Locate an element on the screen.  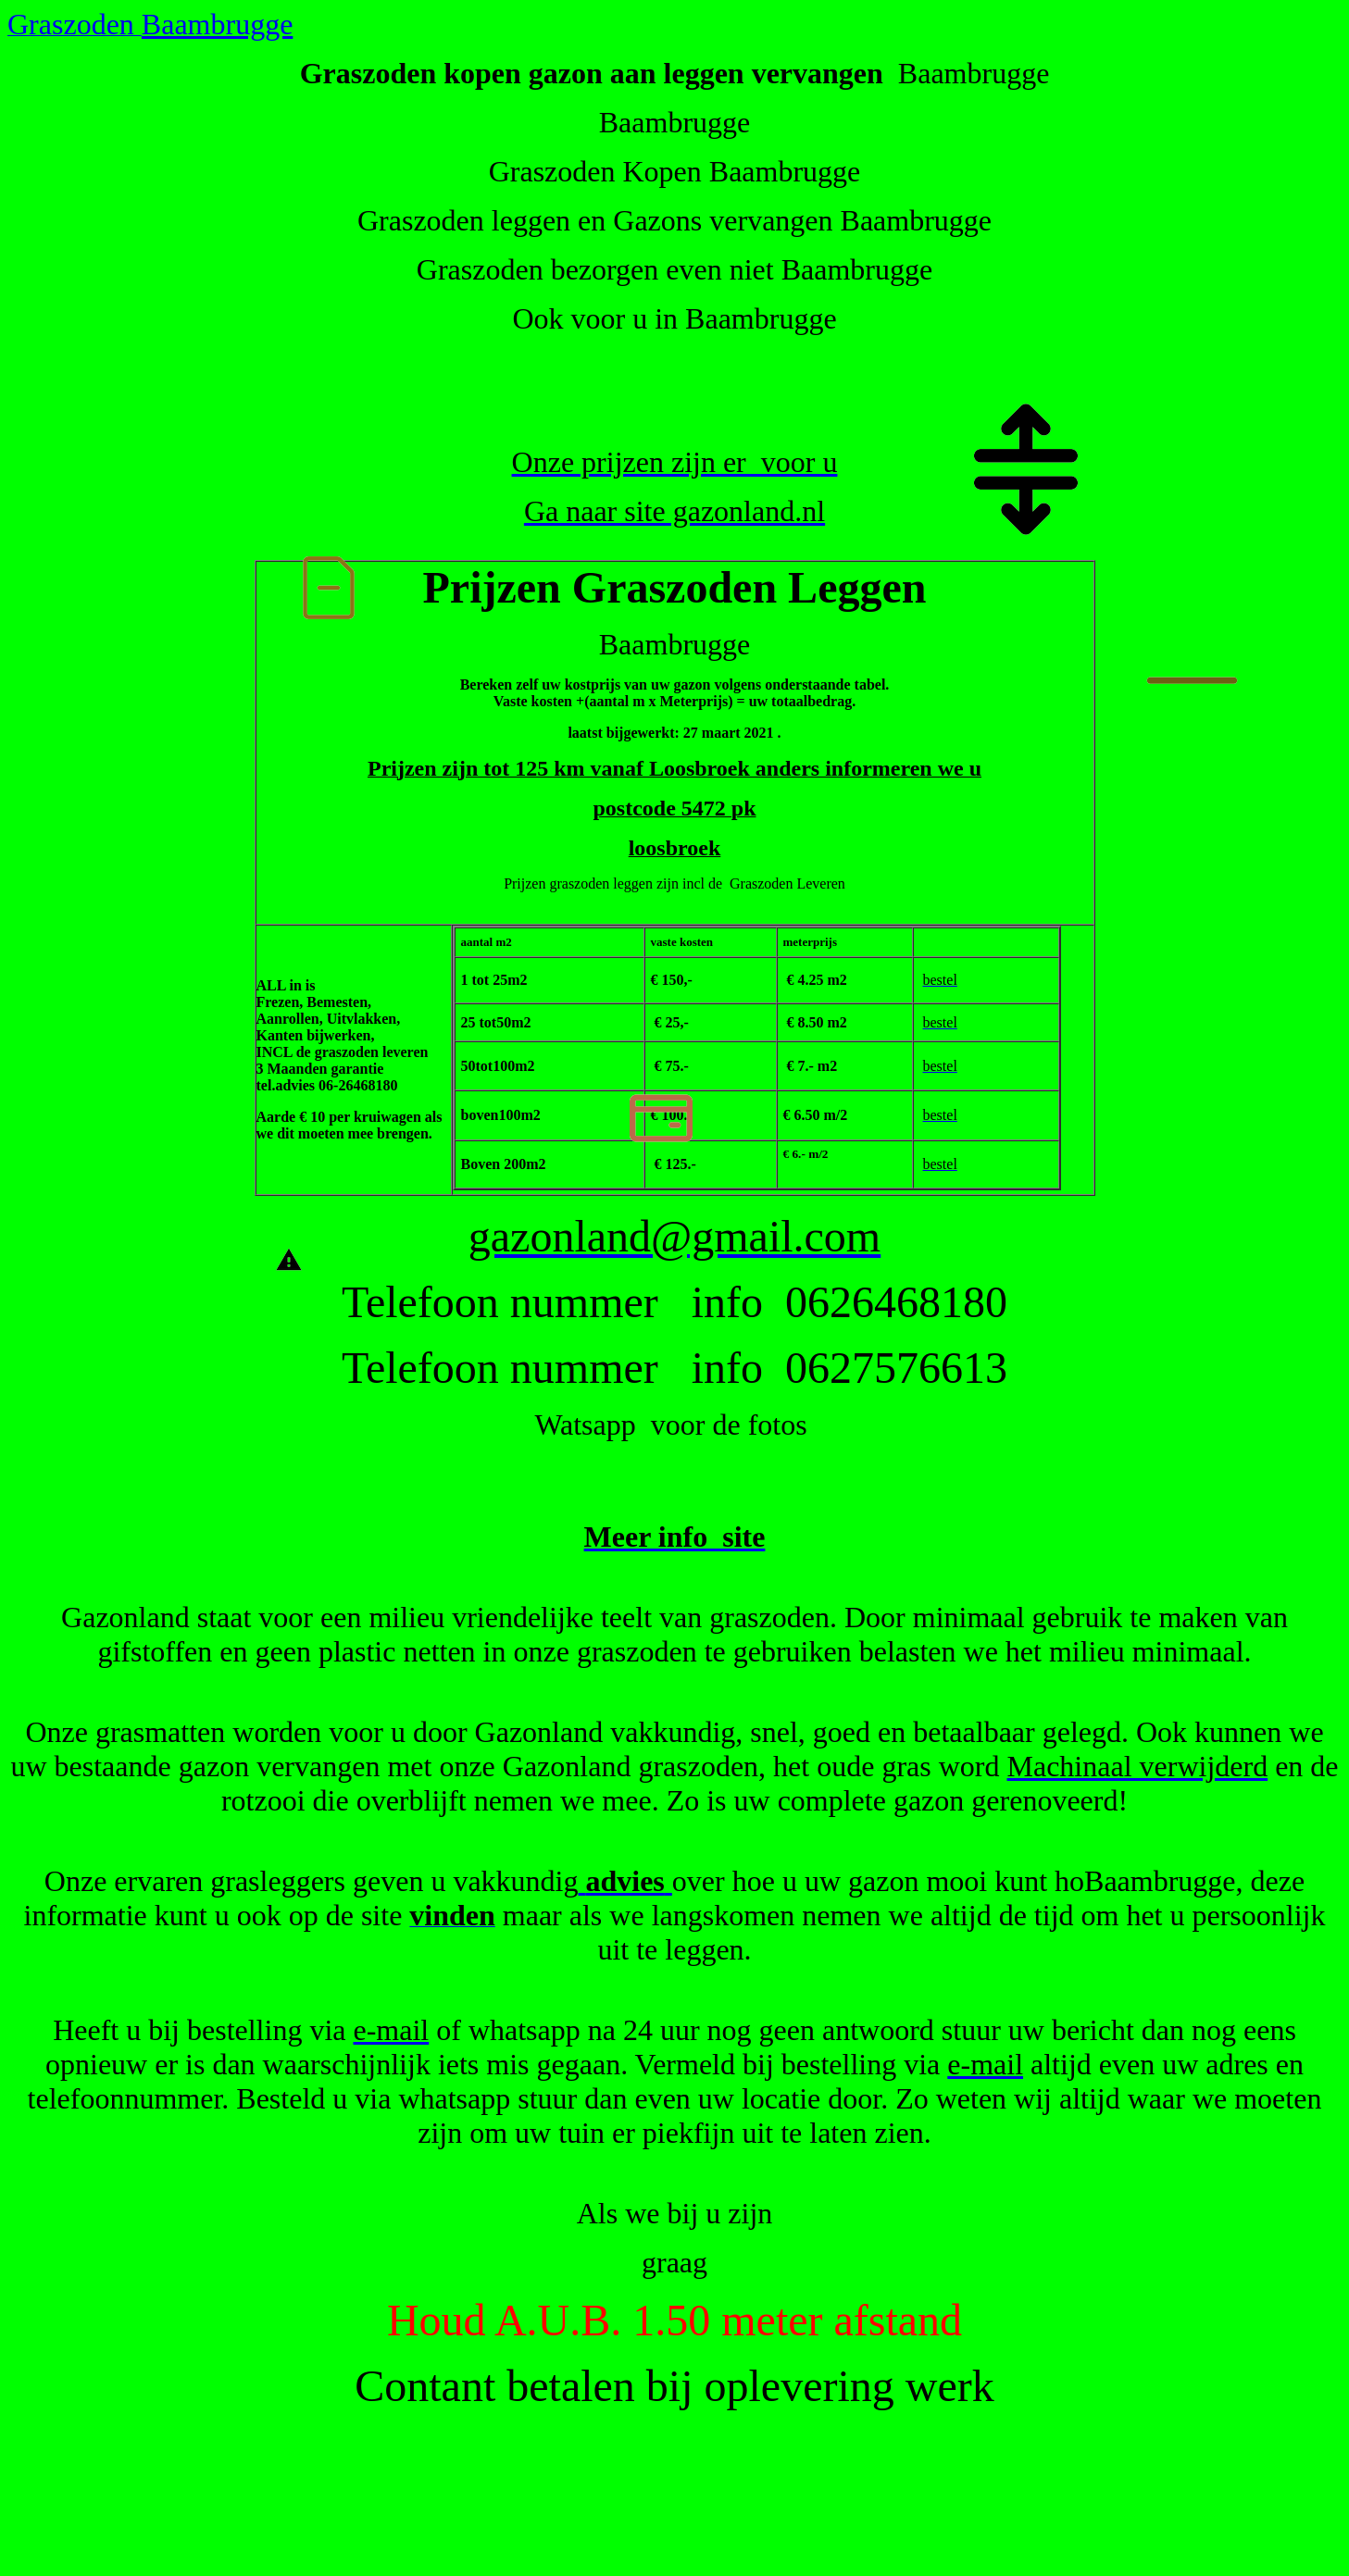
split view vertically is located at coordinates (1026, 469).